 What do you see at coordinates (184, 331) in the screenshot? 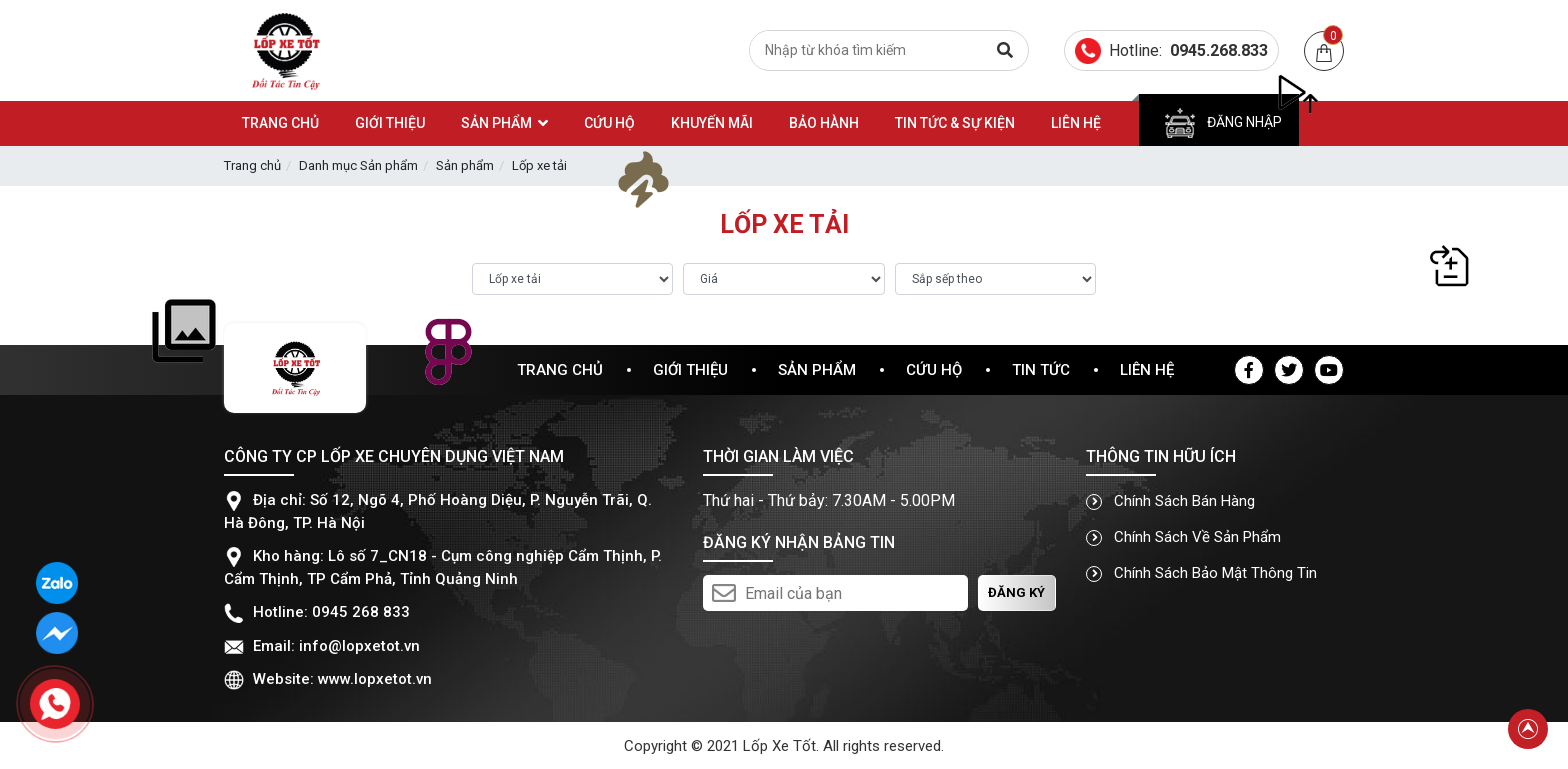
I see `view photo collections or albums` at bounding box center [184, 331].